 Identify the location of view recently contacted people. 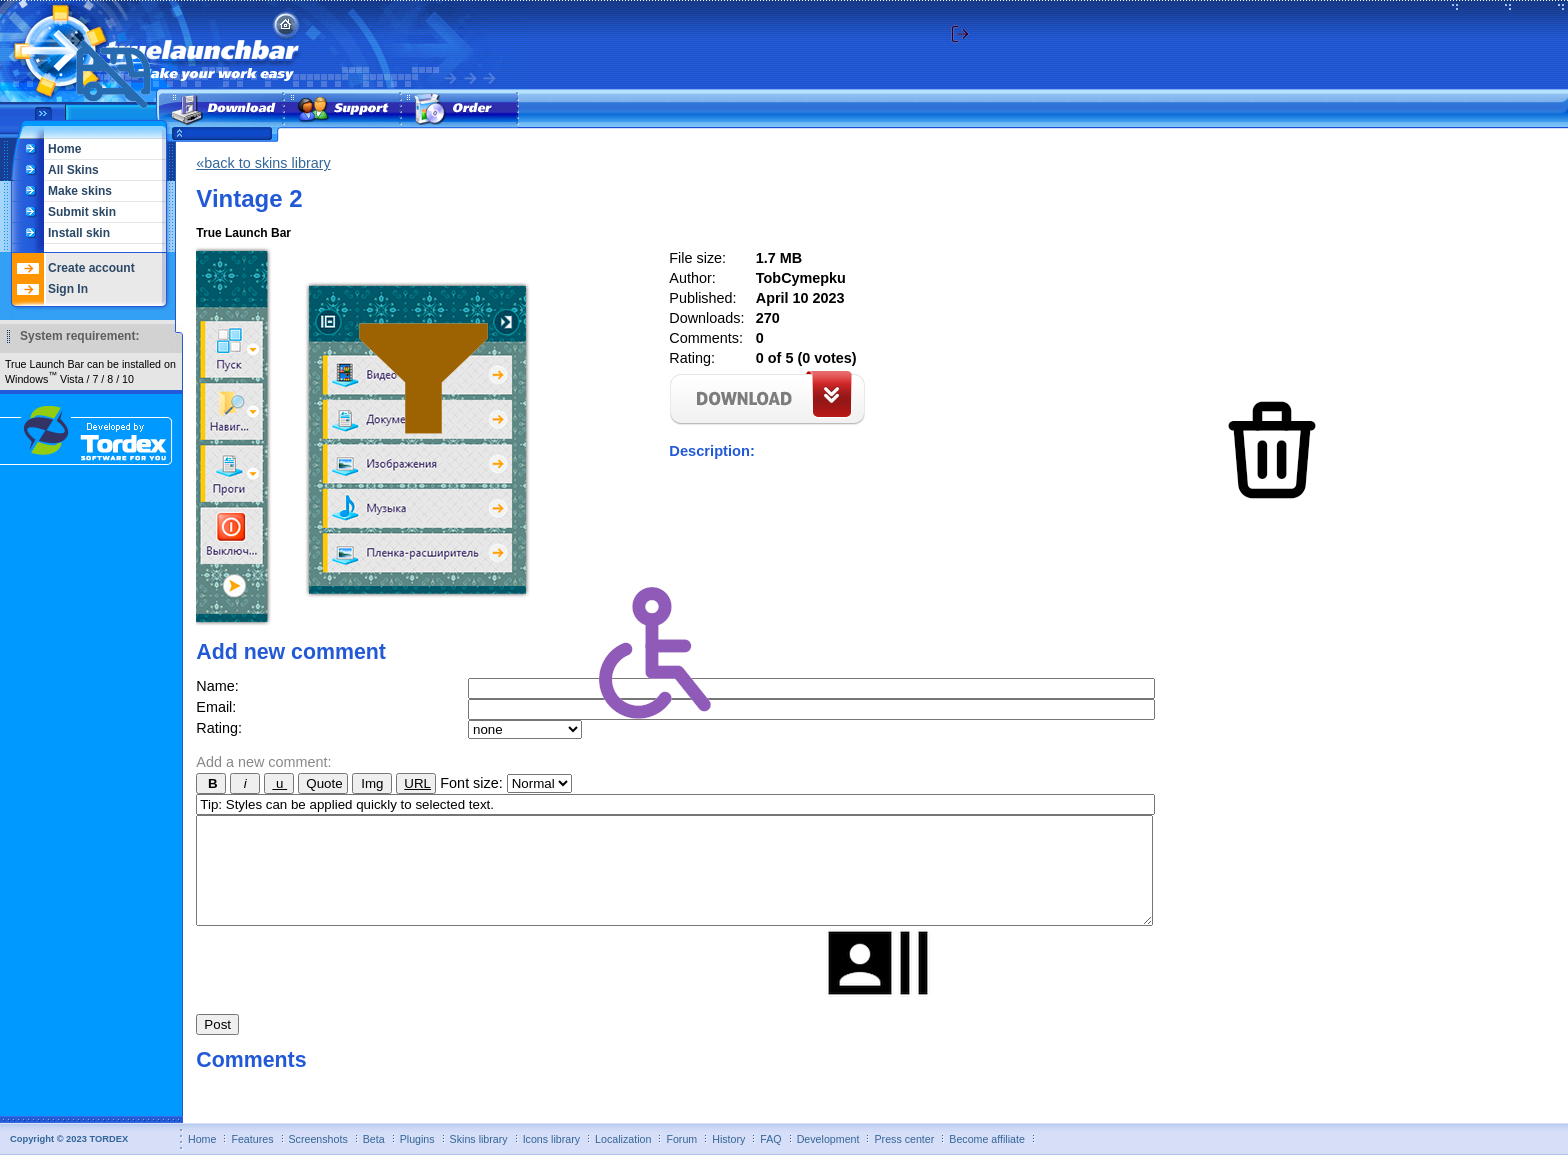
(878, 963).